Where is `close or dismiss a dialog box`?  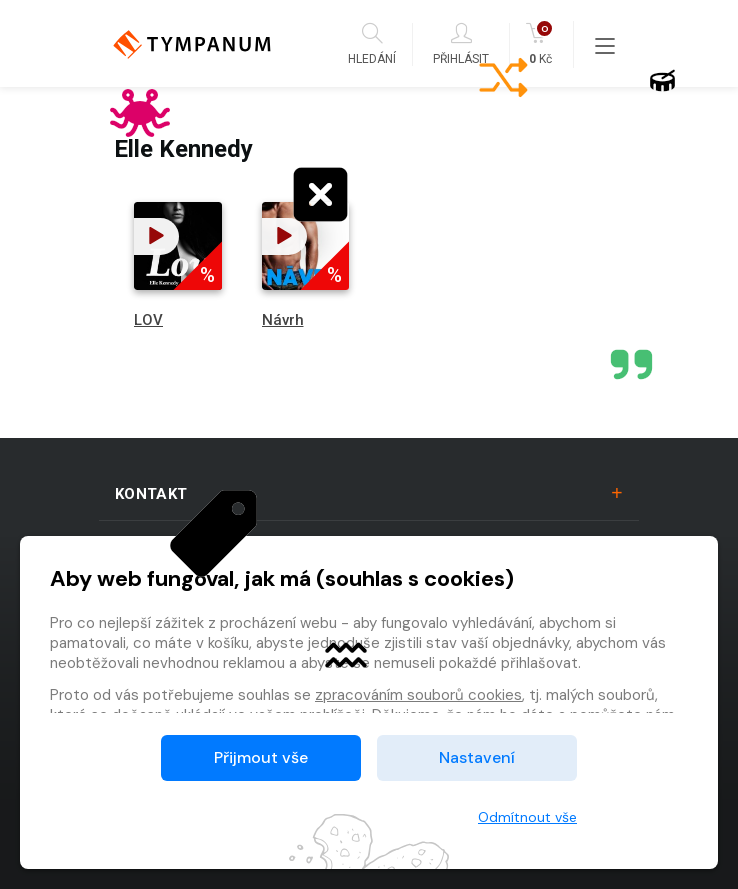
close or dismiss a dialog box is located at coordinates (320, 194).